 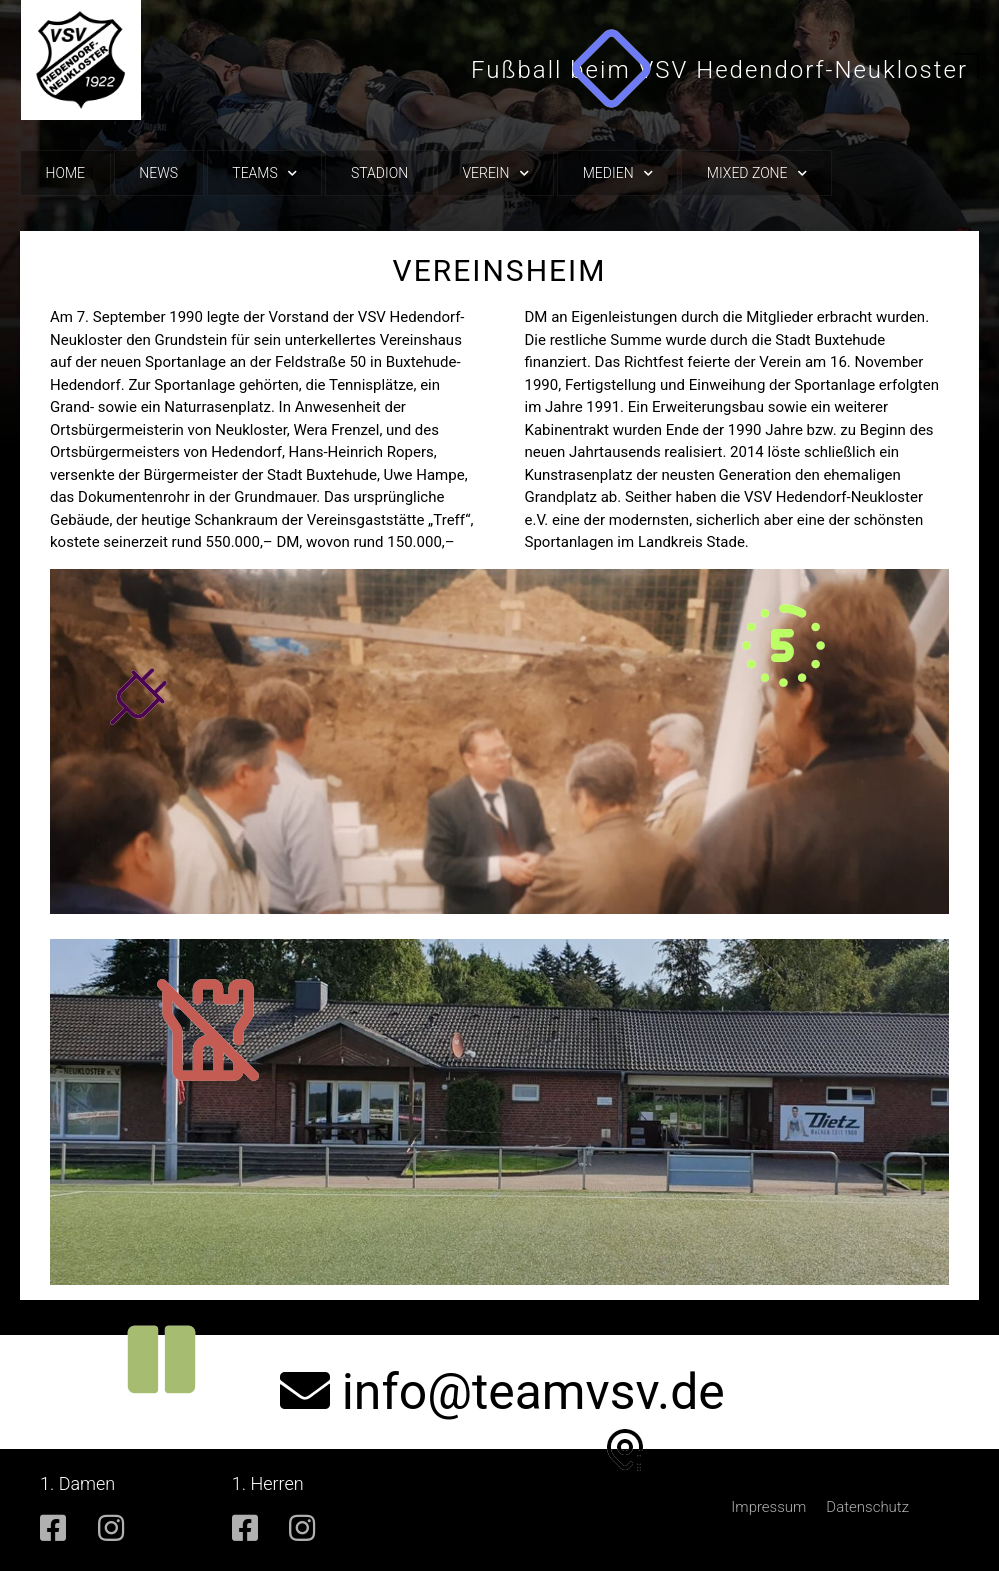 What do you see at coordinates (783, 645) in the screenshot?
I see `set timer or countdown for 5 minutes` at bounding box center [783, 645].